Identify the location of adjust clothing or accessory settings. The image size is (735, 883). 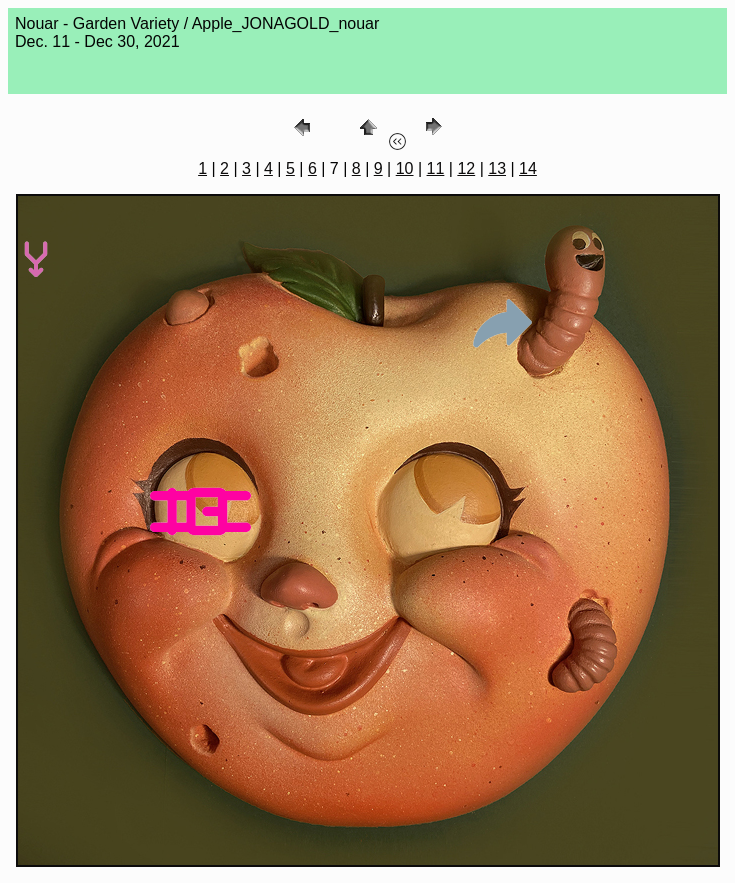
(200, 511).